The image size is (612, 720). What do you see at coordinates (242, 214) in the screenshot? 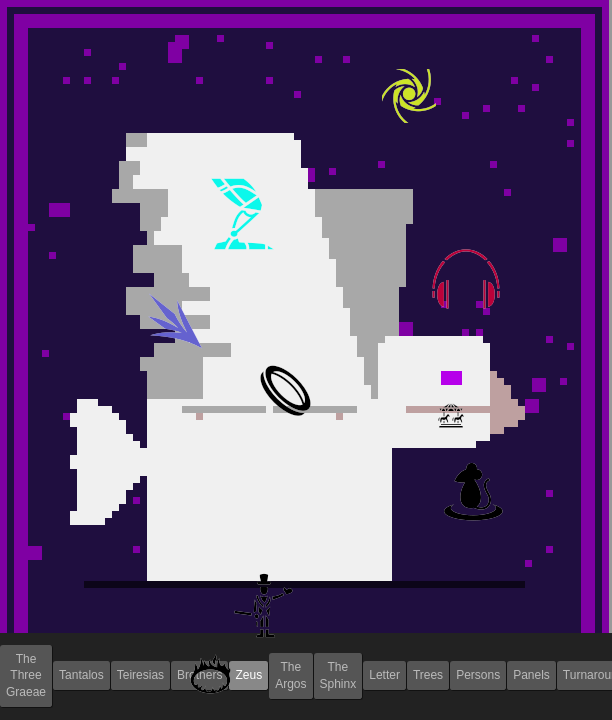
I see `select robotic leg equipment or upgrade` at bounding box center [242, 214].